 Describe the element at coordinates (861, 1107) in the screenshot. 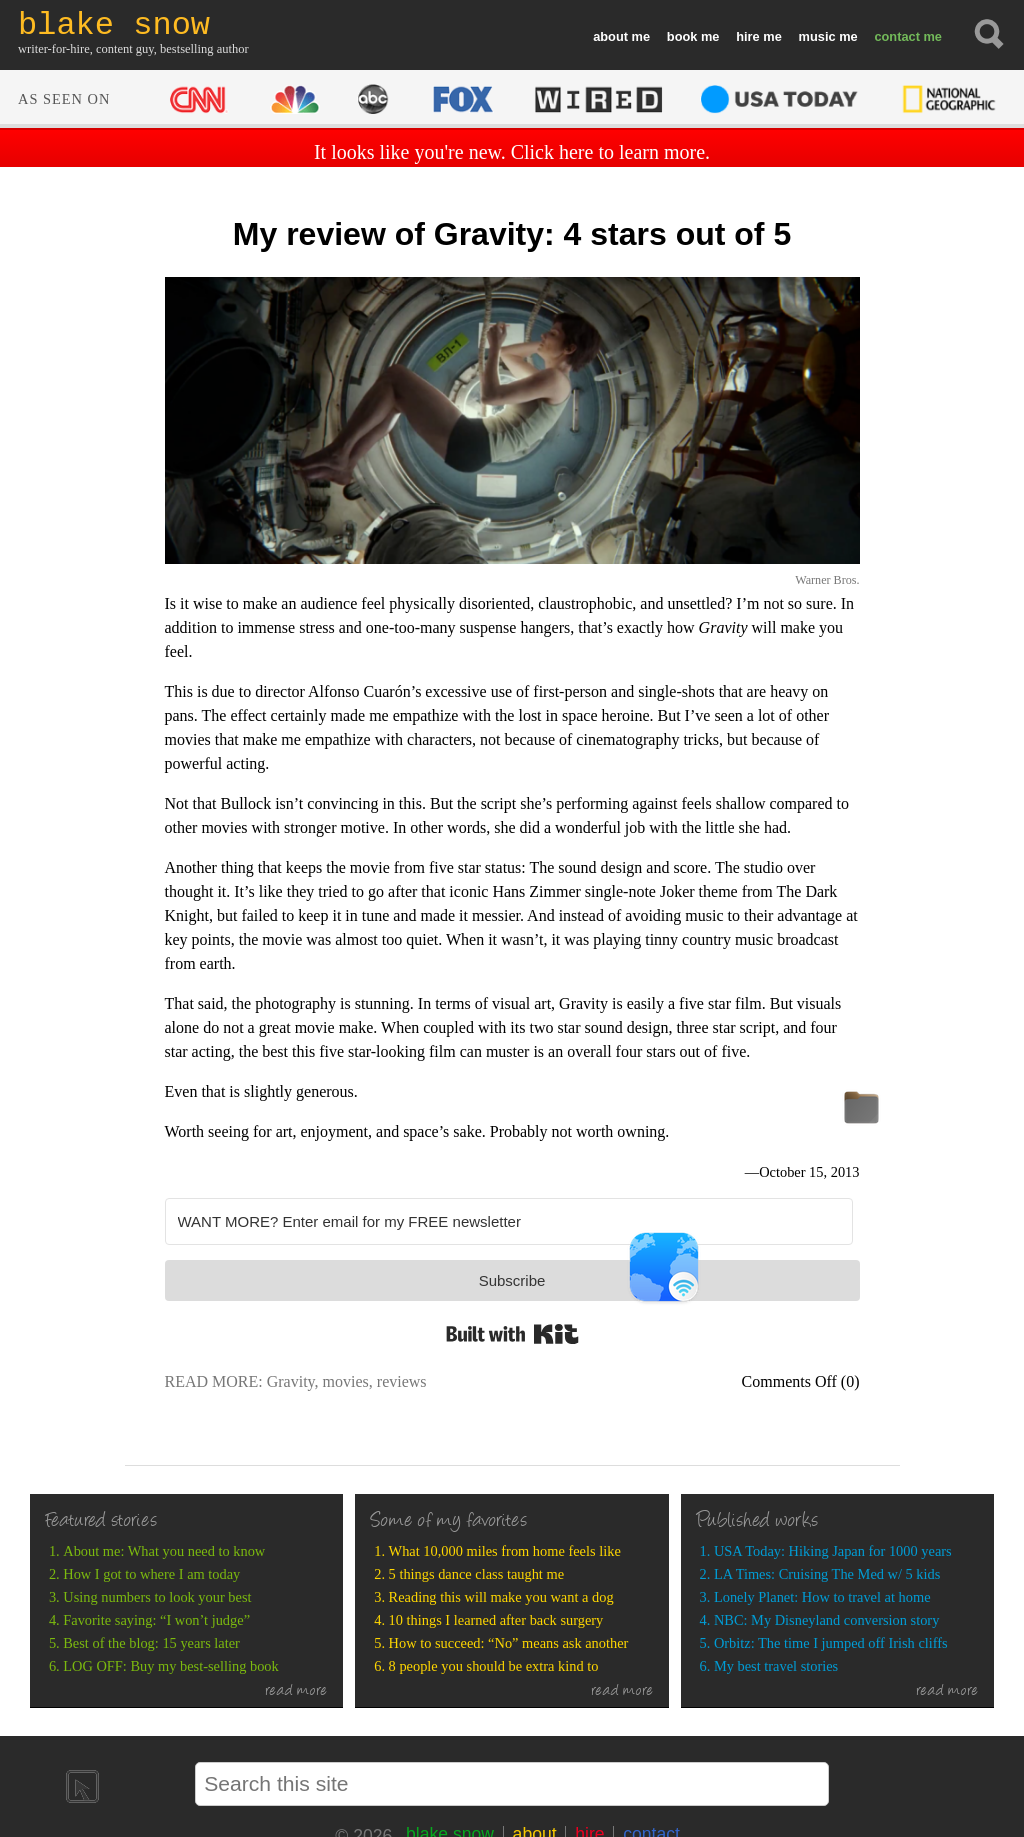

I see `open folder to view contents` at that location.